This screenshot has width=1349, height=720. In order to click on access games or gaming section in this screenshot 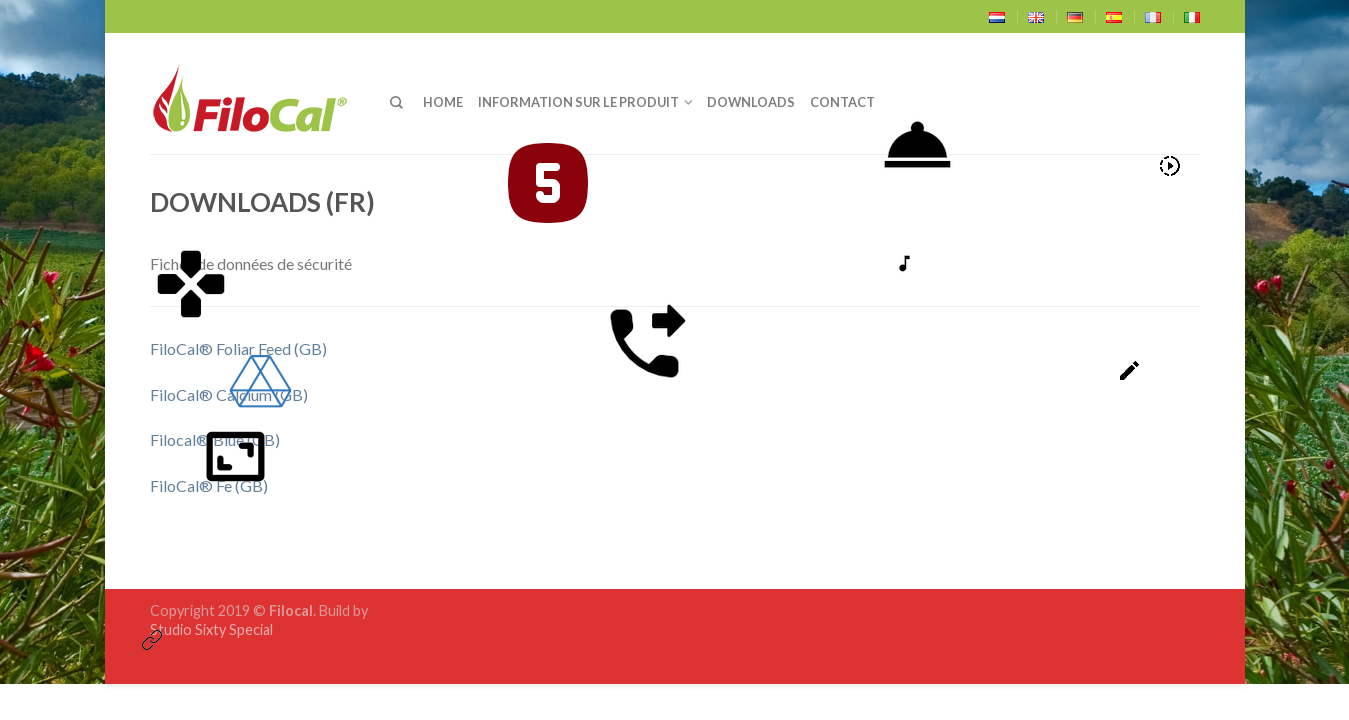, I will do `click(191, 284)`.